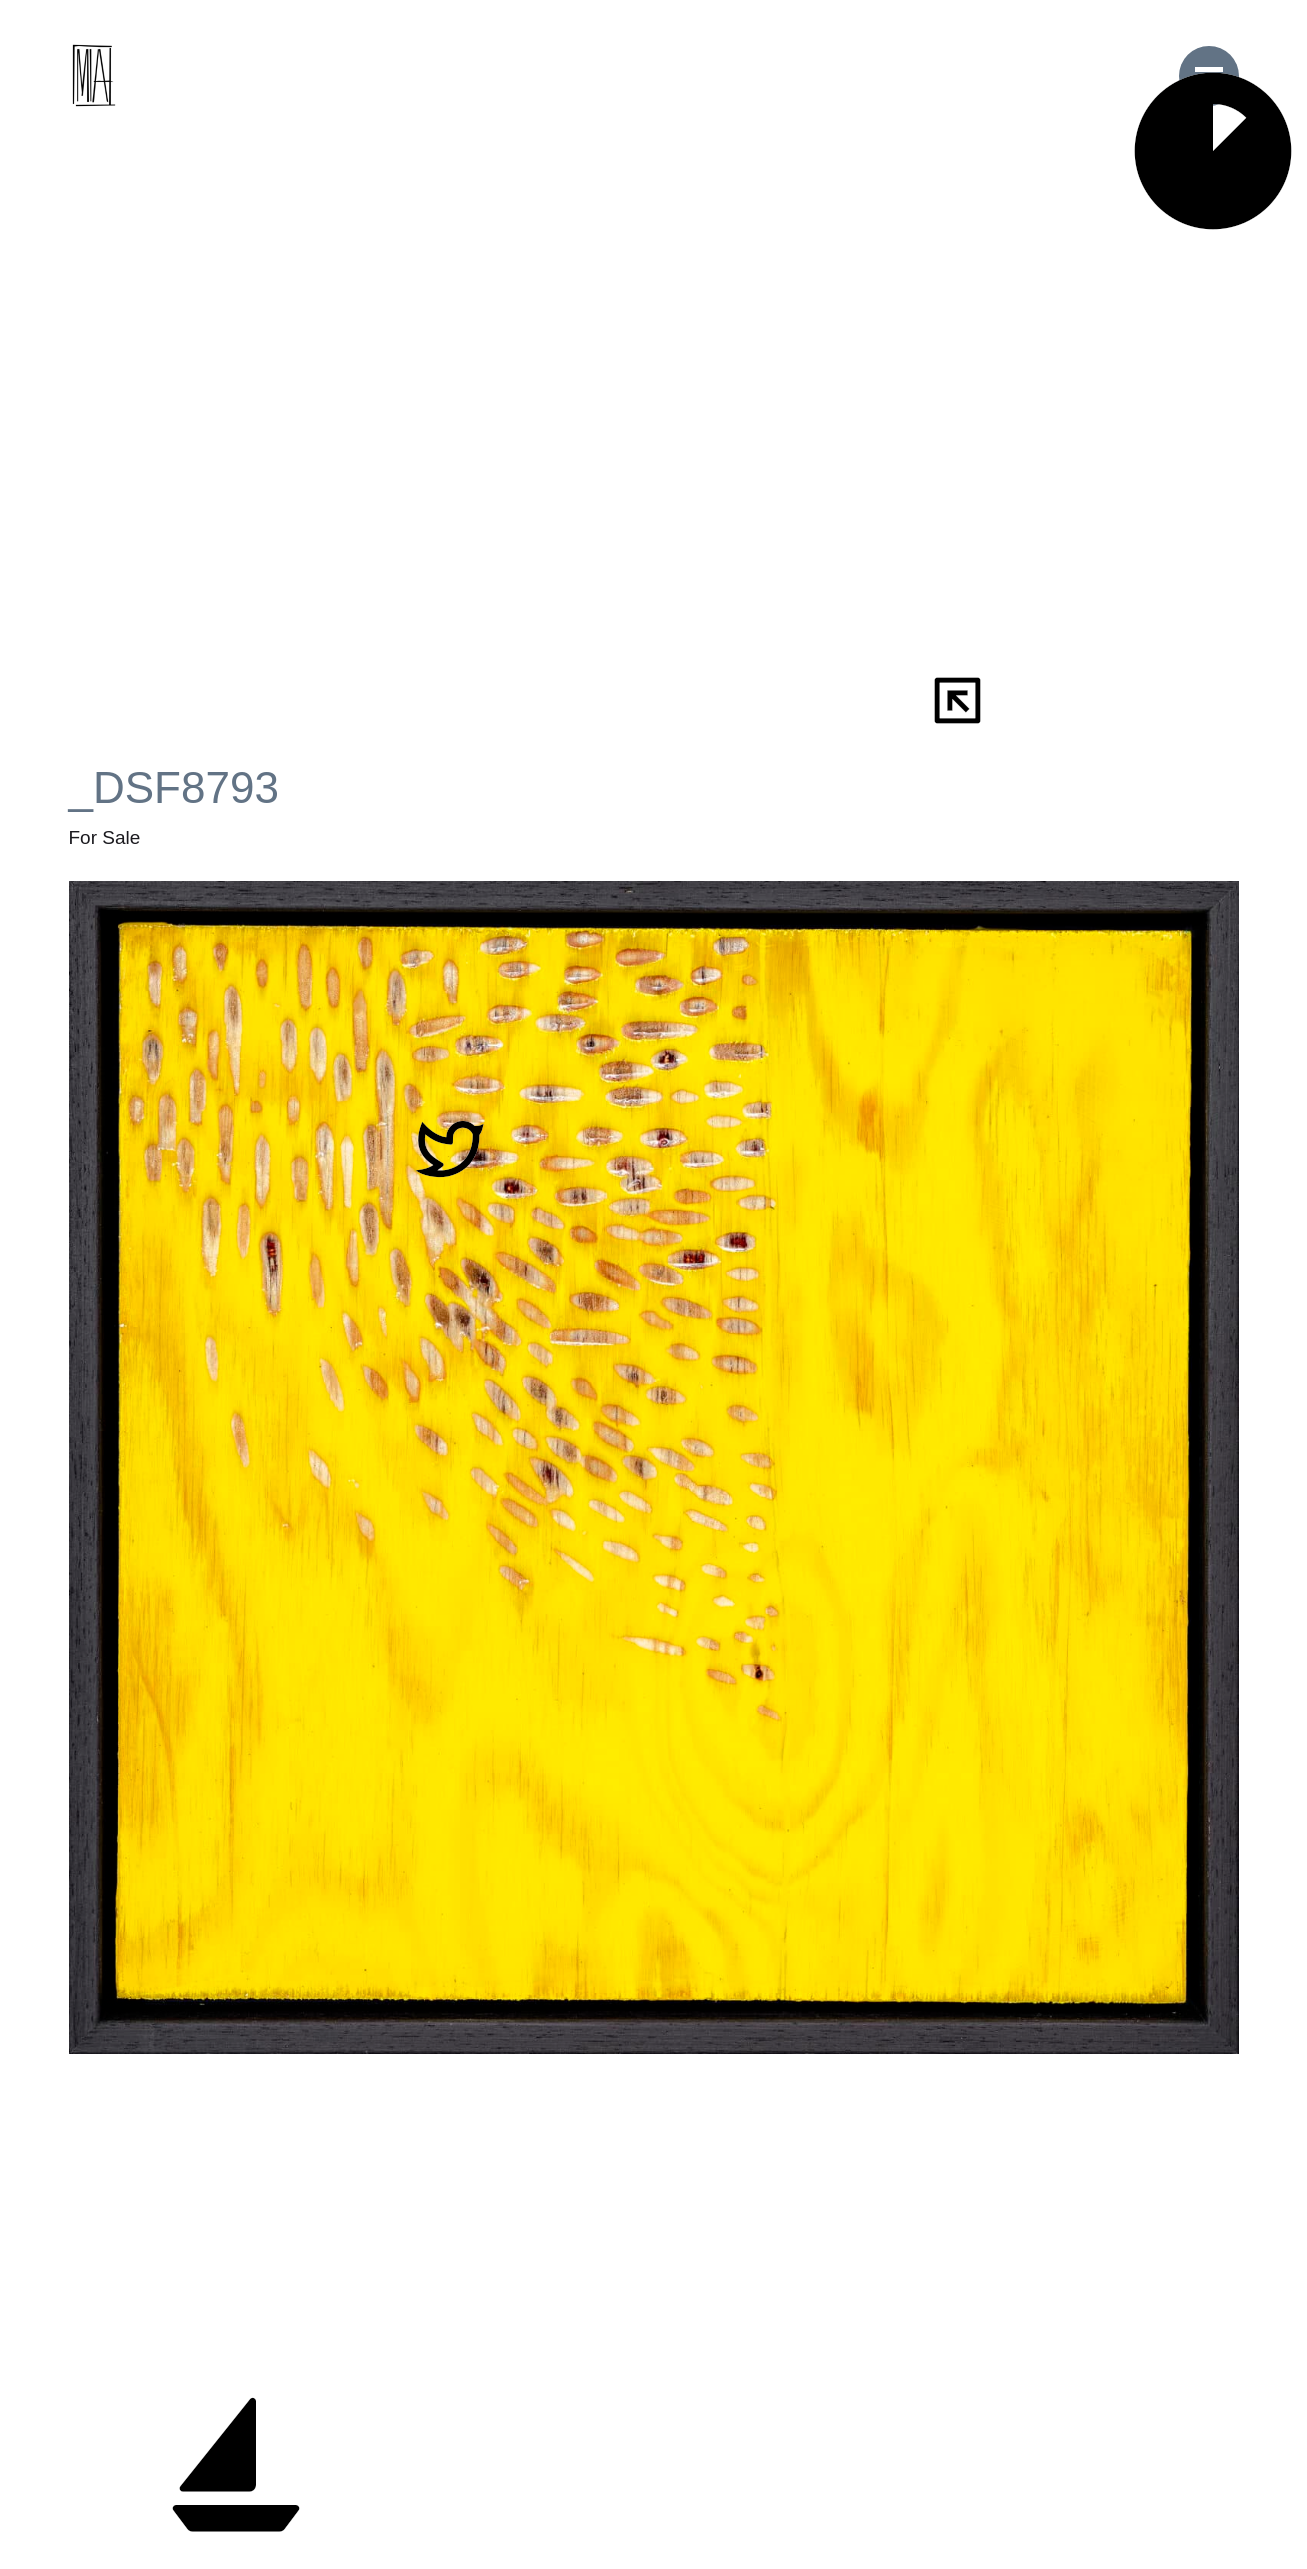  What do you see at coordinates (236, 2465) in the screenshot?
I see `view nearby marina or sailing destinations` at bounding box center [236, 2465].